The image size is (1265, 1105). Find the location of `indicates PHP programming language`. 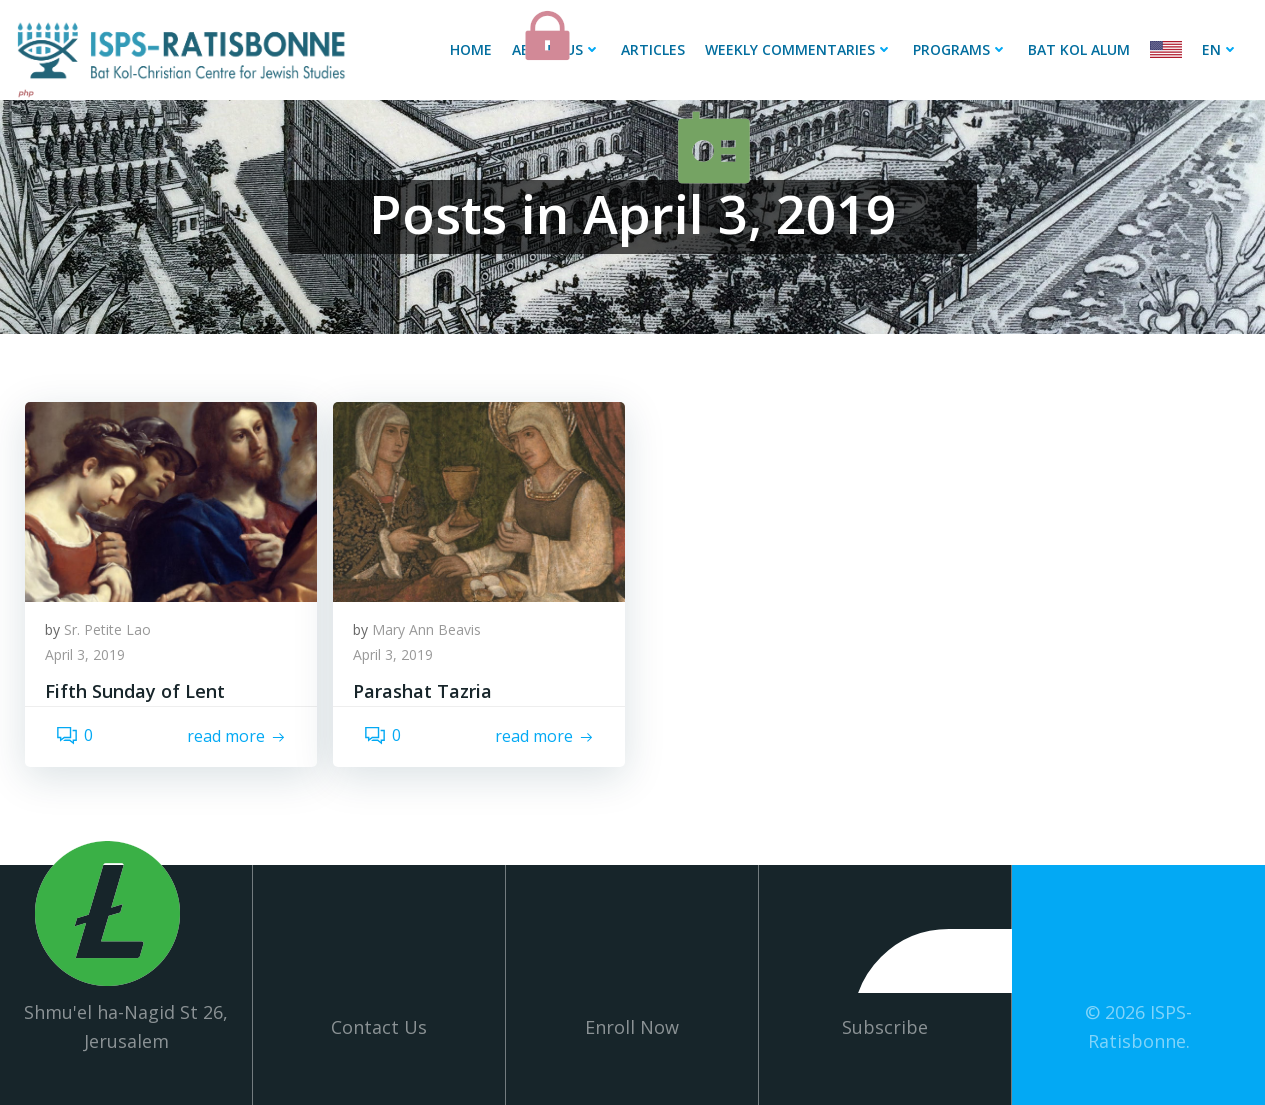

indicates PHP programming language is located at coordinates (26, 94).